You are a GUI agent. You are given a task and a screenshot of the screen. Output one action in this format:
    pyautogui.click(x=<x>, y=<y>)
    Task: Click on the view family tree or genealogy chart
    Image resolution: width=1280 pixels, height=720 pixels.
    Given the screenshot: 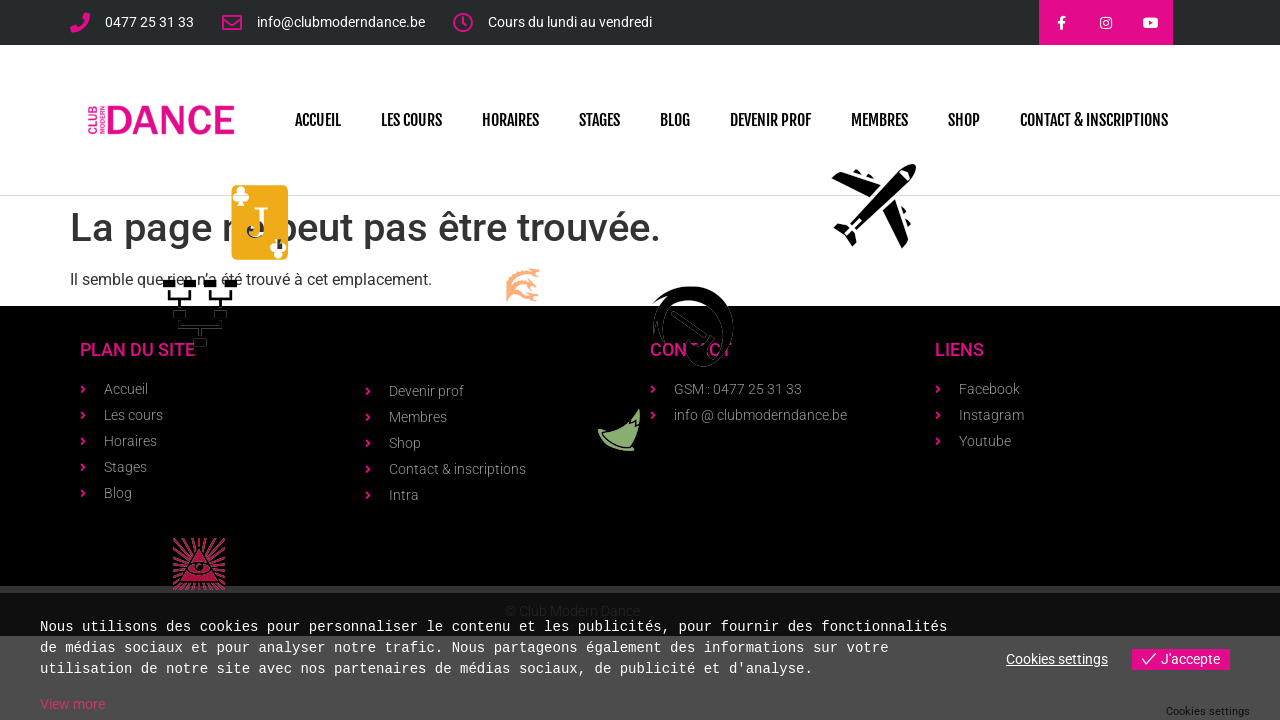 What is the action you would take?
    pyautogui.click(x=200, y=313)
    